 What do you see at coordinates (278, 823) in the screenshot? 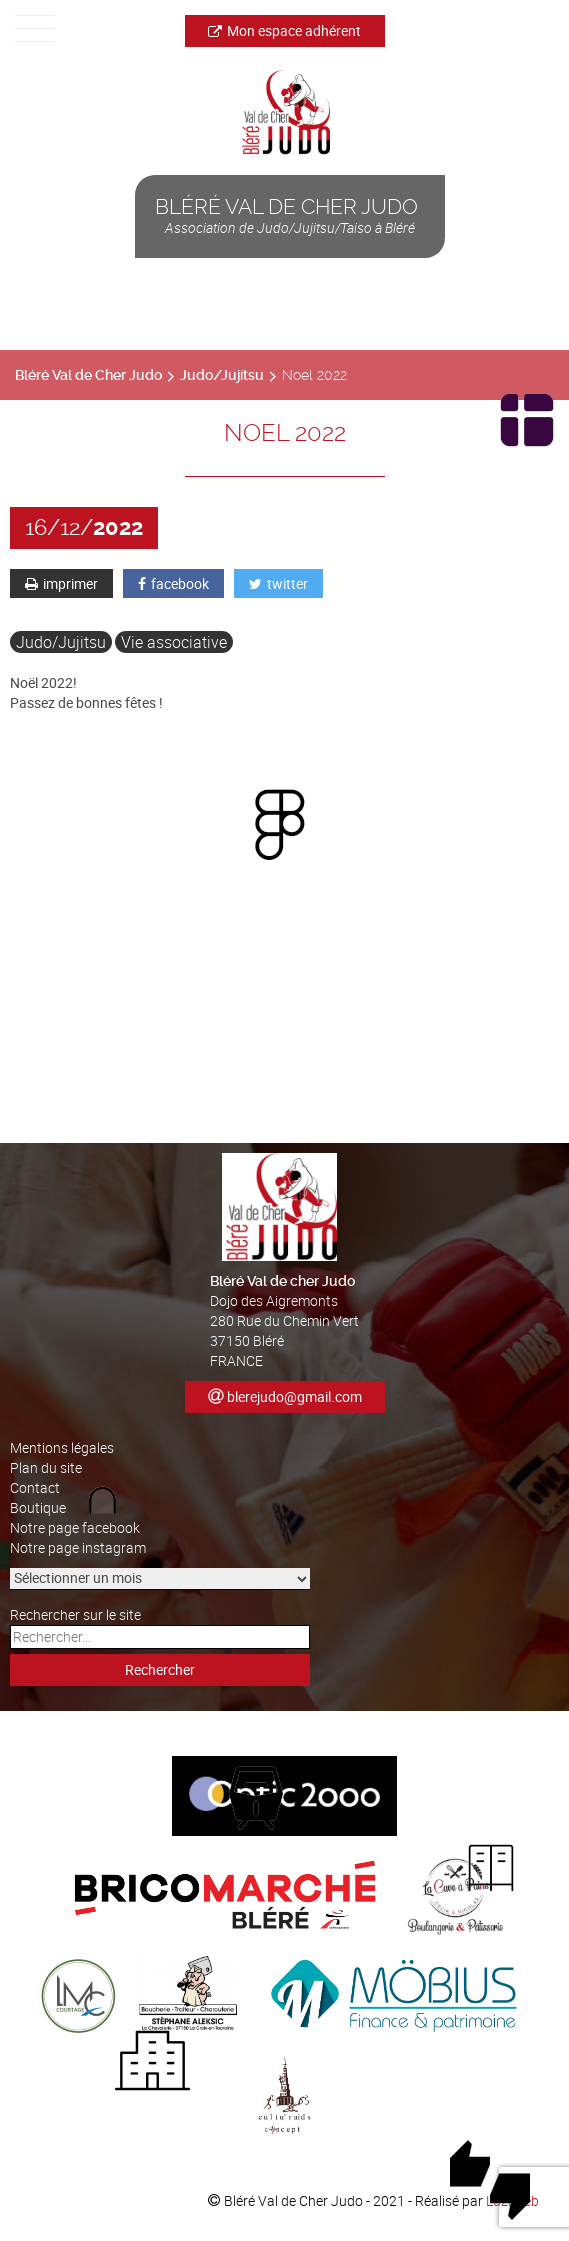
I see `open Figma design file` at bounding box center [278, 823].